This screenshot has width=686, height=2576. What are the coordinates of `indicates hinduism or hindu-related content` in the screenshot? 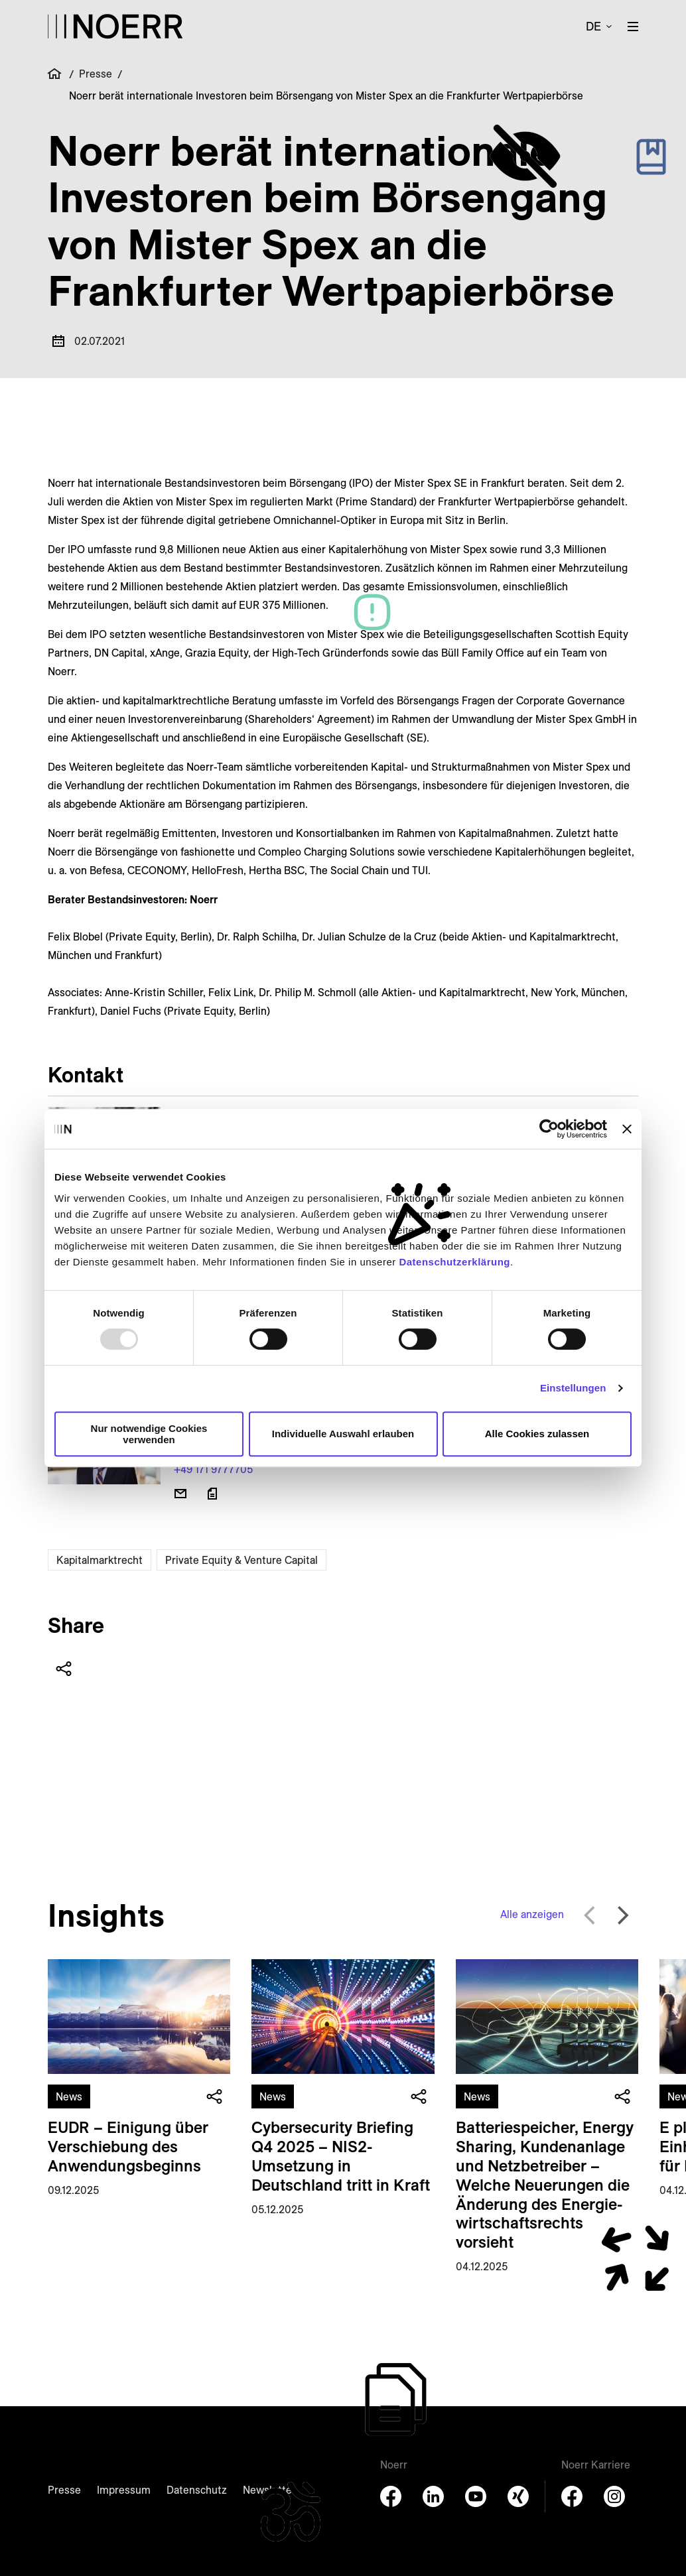 It's located at (291, 2512).